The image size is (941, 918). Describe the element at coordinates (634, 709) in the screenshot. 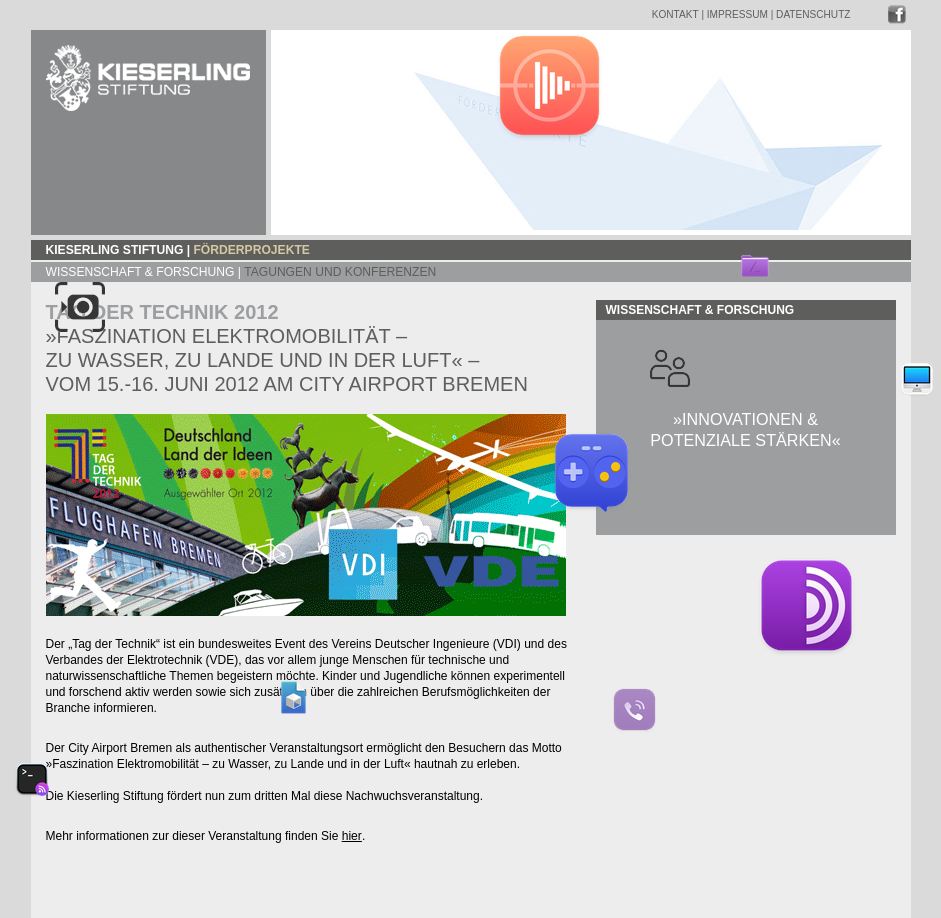

I see `open viber messaging app` at that location.